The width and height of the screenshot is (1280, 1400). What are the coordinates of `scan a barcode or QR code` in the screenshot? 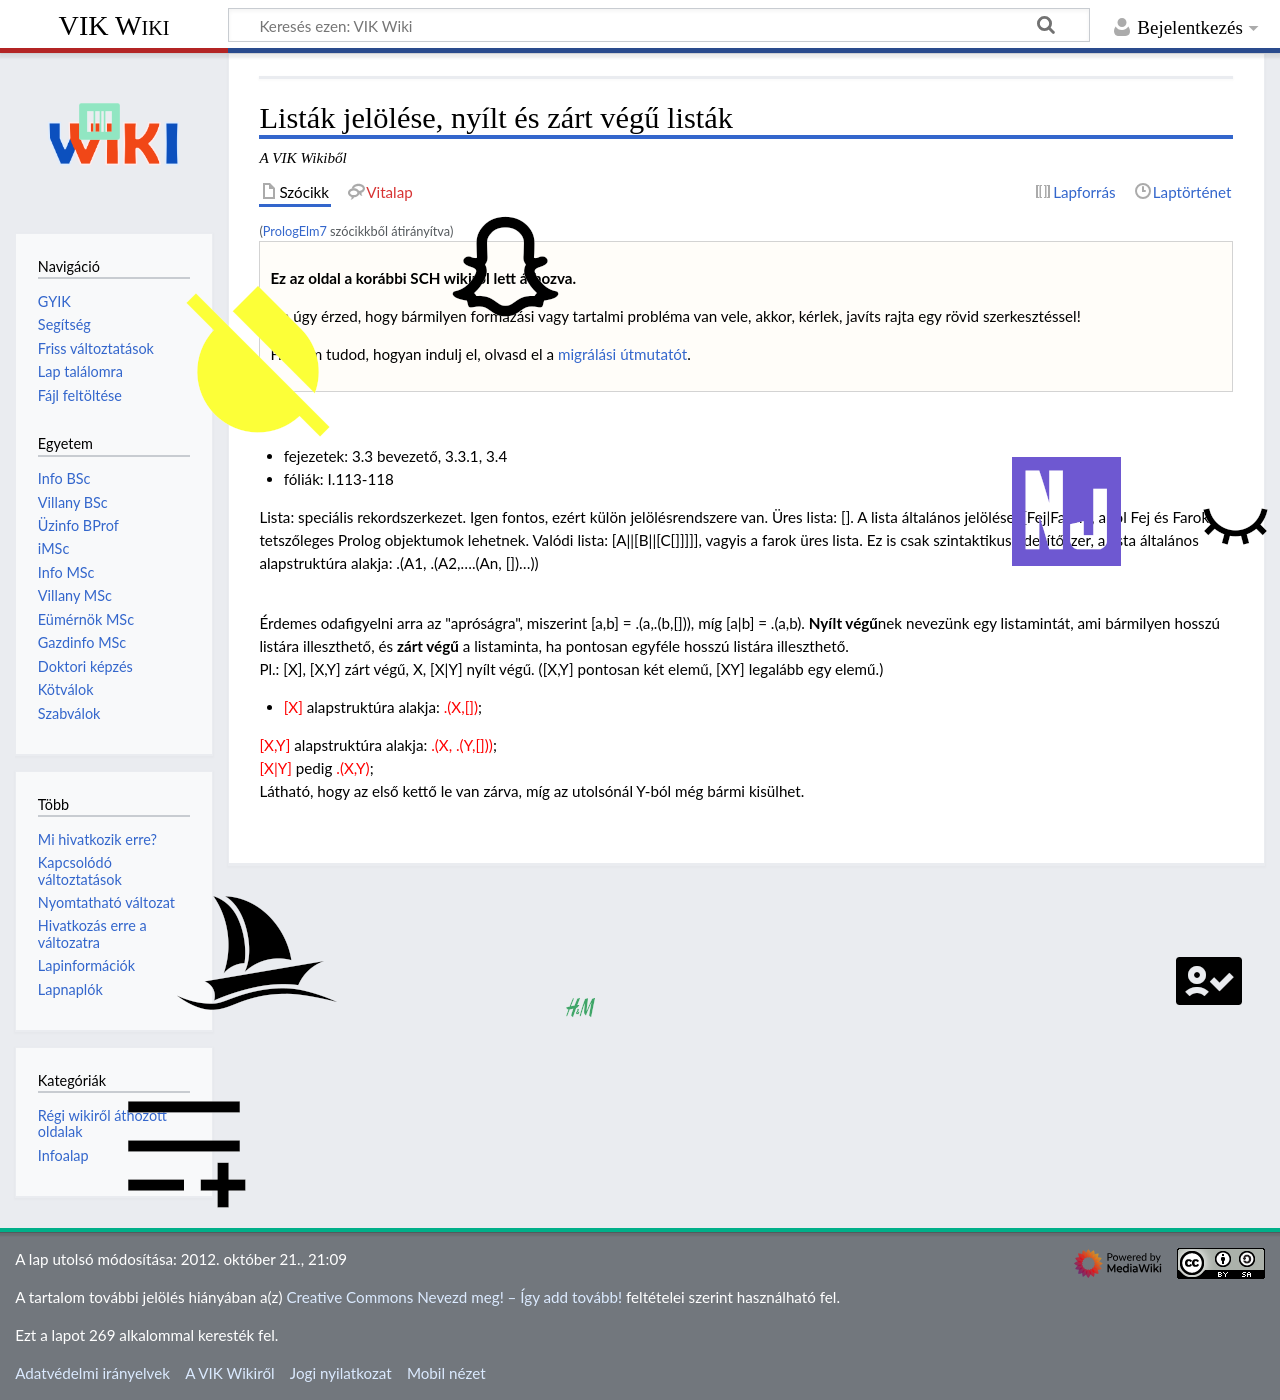 It's located at (99, 121).